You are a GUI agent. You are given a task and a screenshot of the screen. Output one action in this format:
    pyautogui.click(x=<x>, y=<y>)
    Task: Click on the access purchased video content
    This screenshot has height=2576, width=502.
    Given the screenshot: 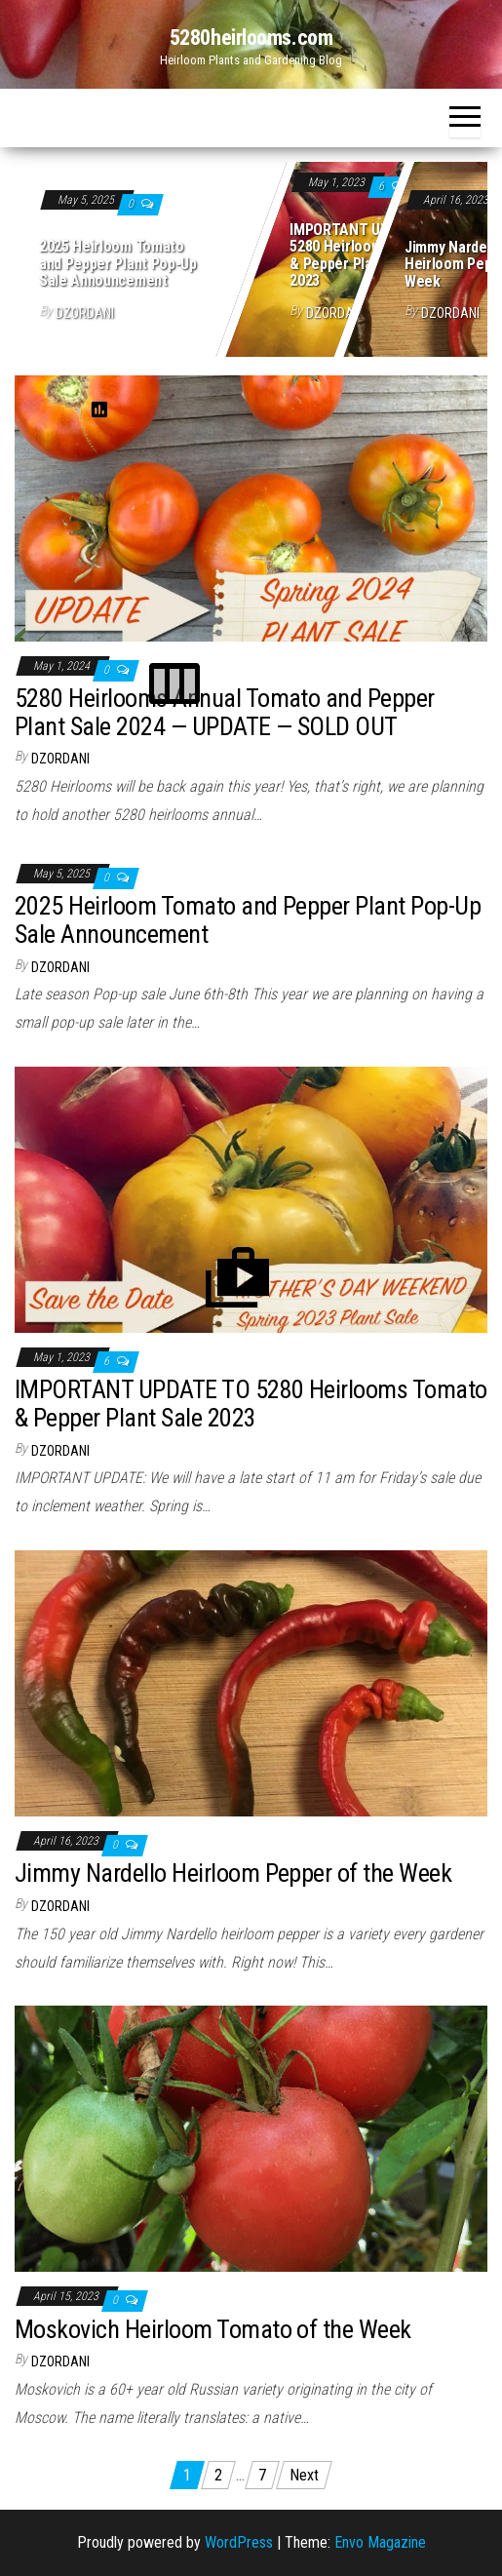 What is the action you would take?
    pyautogui.click(x=237, y=1278)
    